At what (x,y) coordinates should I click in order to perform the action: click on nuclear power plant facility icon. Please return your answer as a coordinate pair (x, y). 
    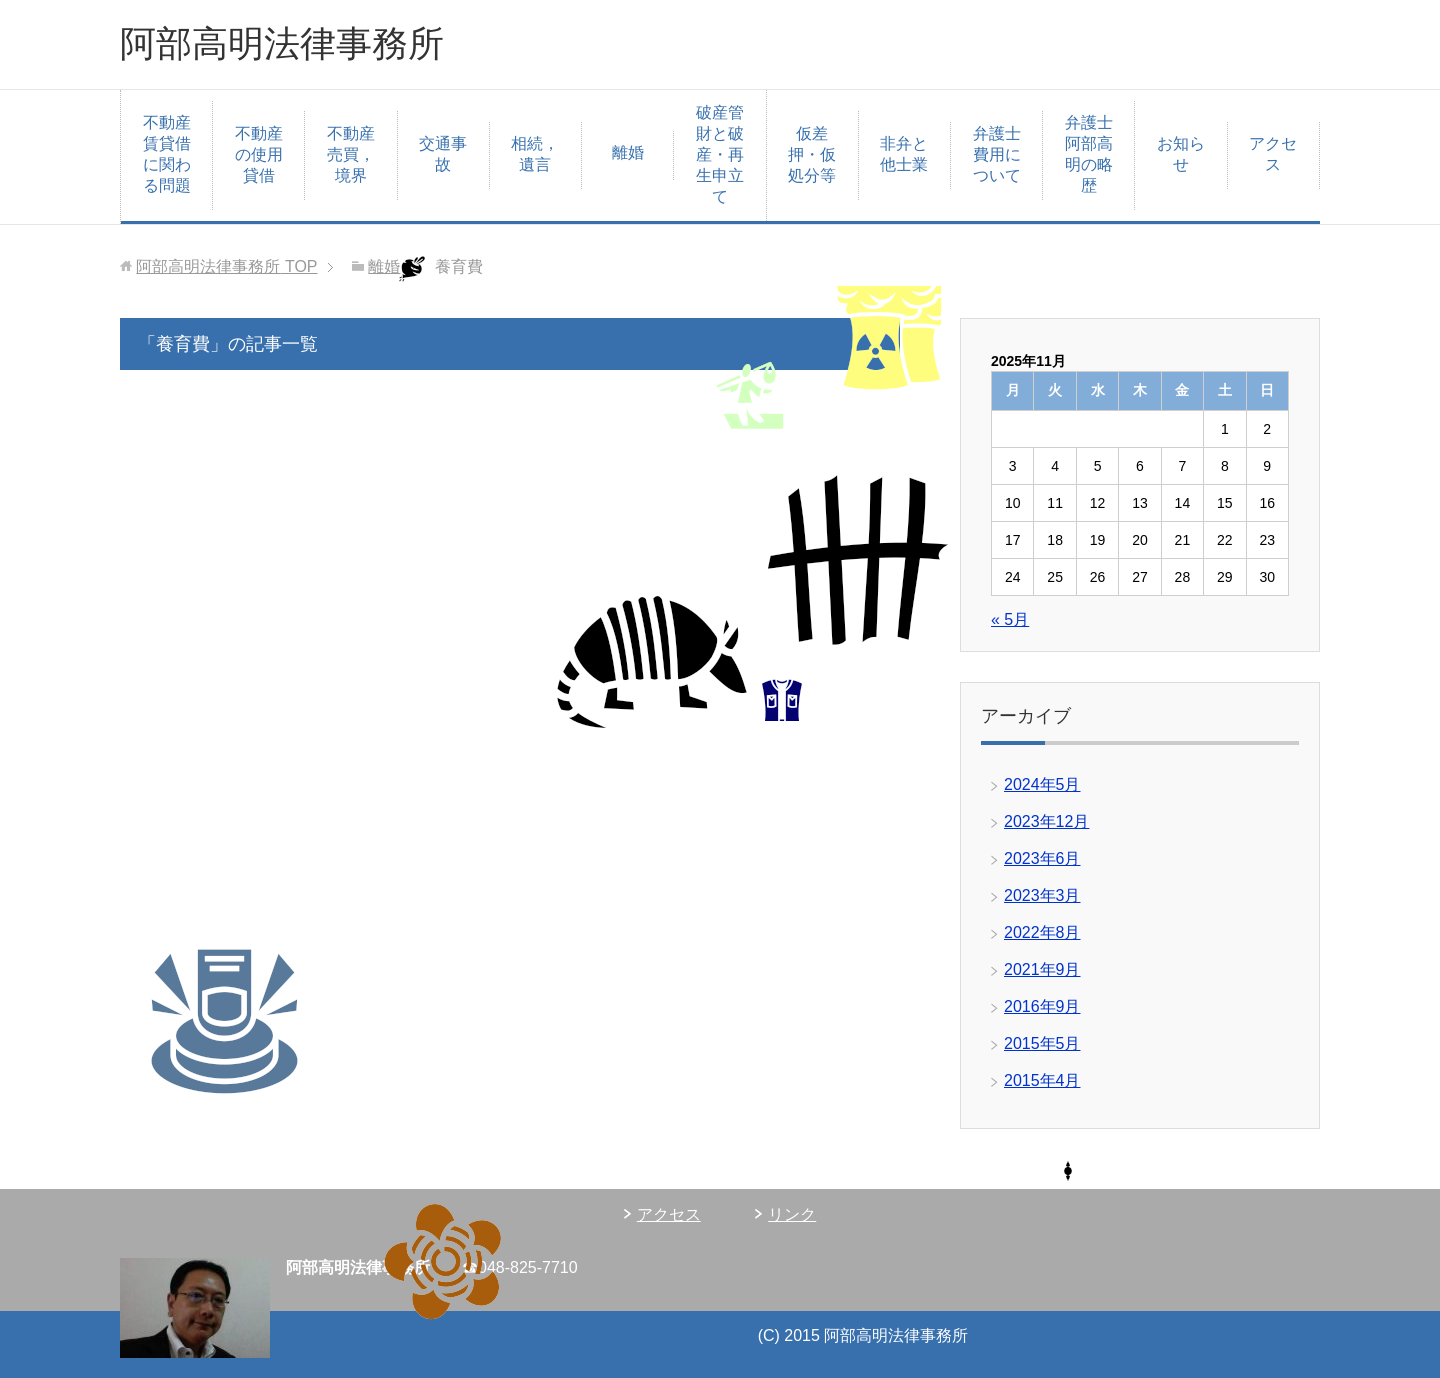
    Looking at the image, I should click on (889, 337).